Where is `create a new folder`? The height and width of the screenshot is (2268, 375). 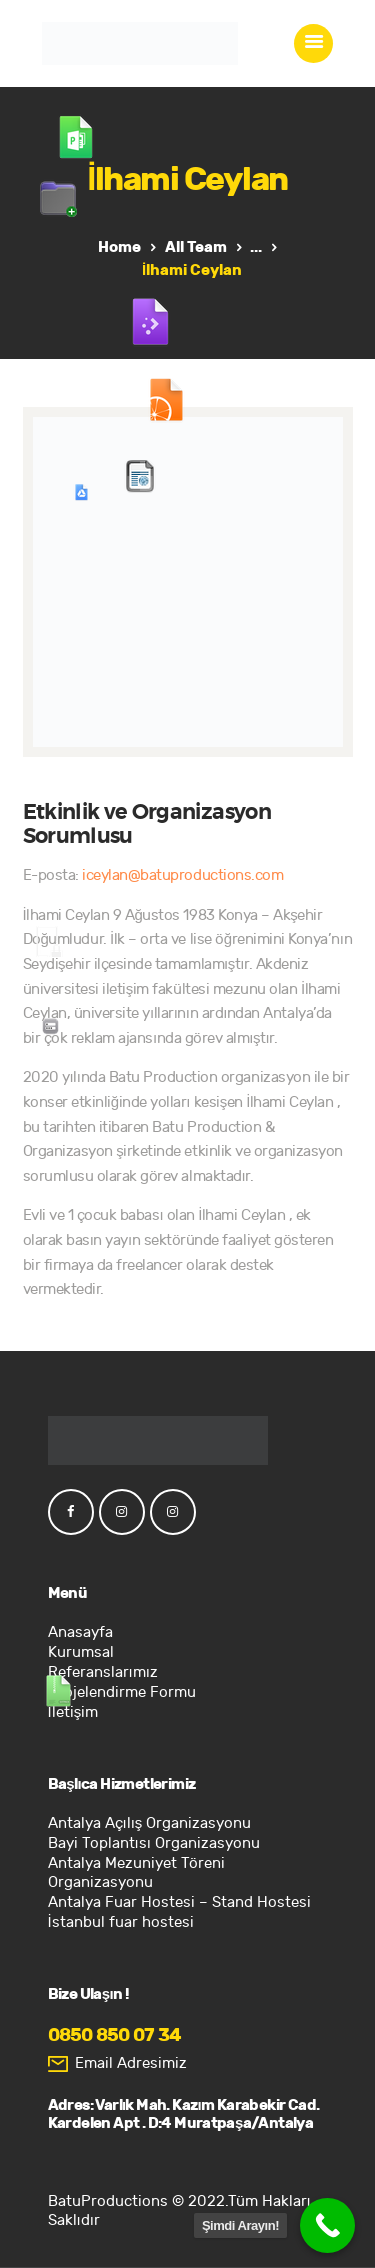 create a new folder is located at coordinates (58, 198).